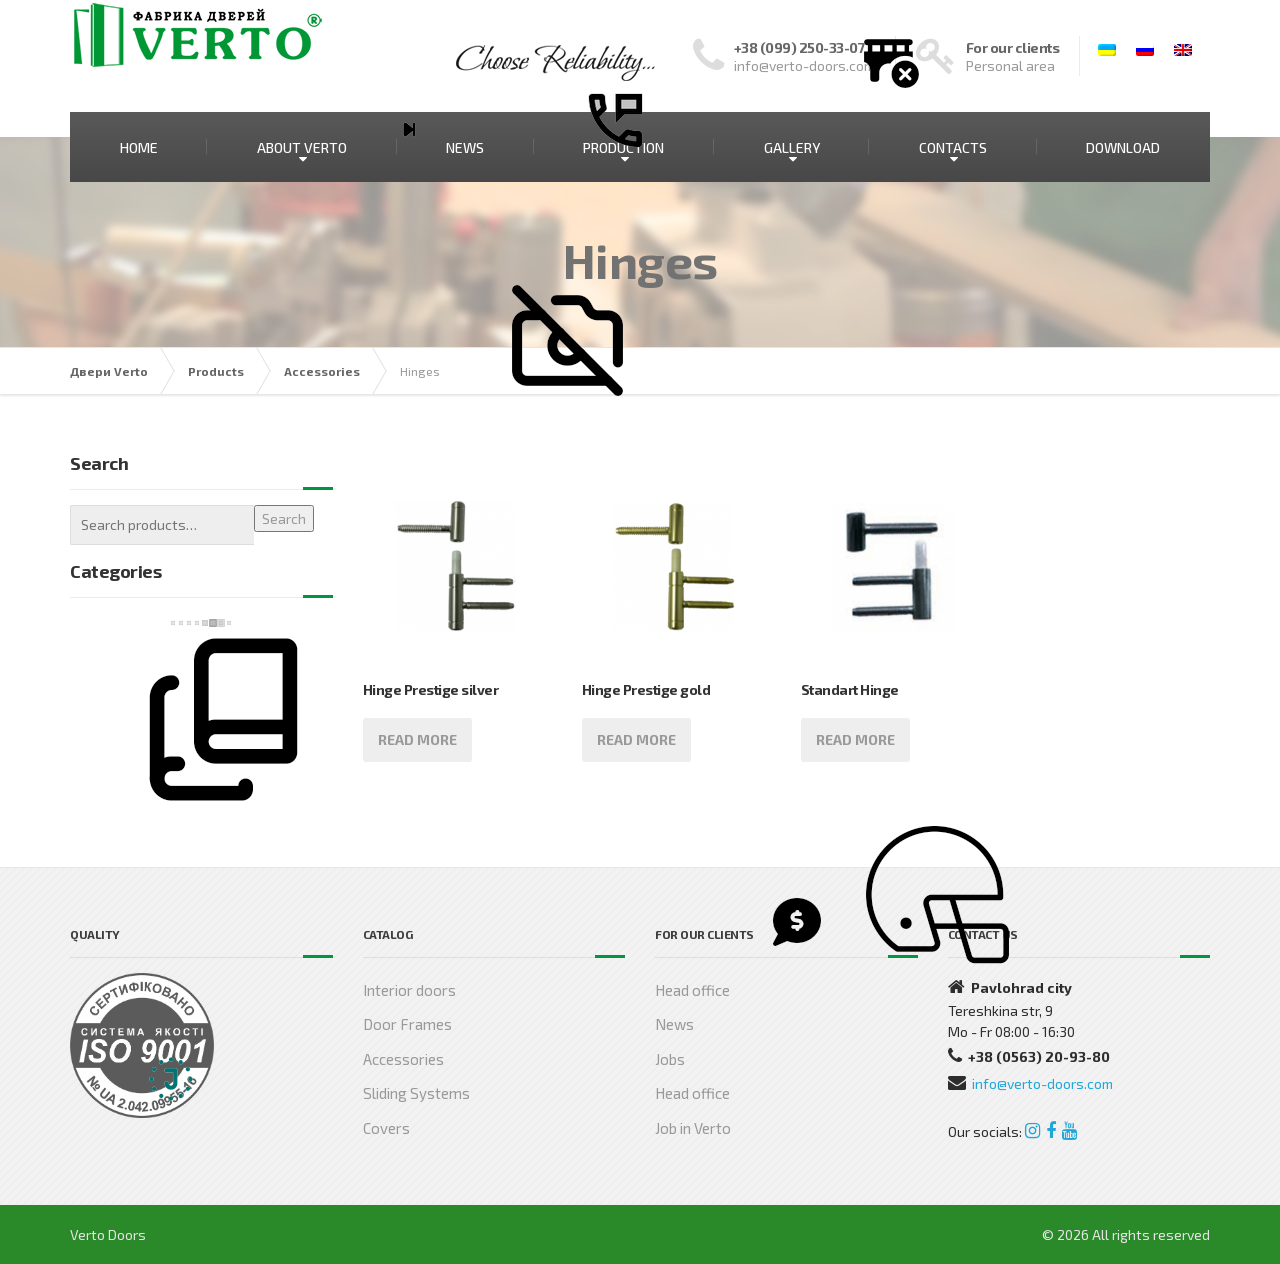 Image resolution: width=1280 pixels, height=1264 pixels. Describe the element at coordinates (223, 719) in the screenshot. I see `duplicate or copy a book/document` at that location.